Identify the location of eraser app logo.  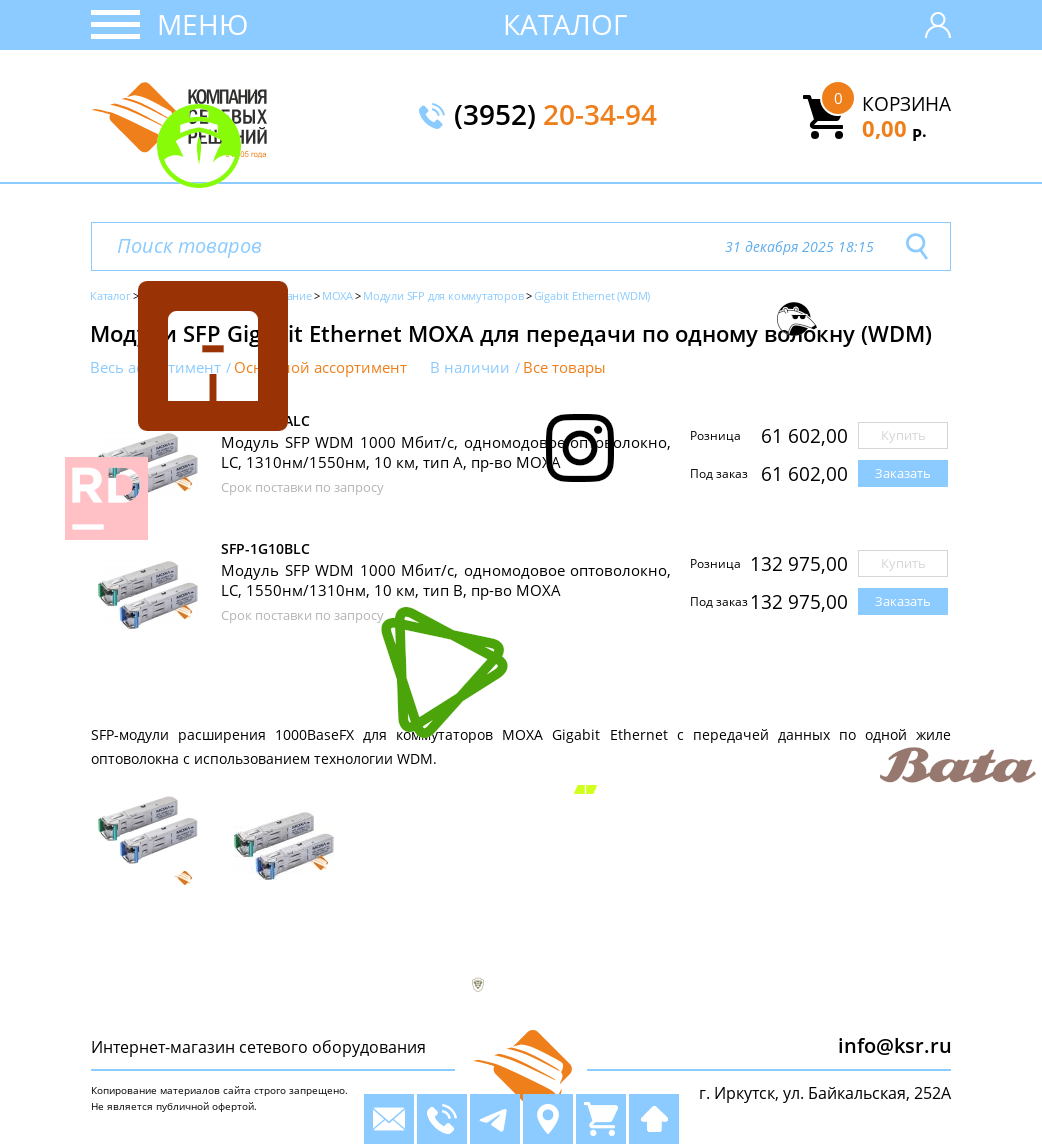
(585, 789).